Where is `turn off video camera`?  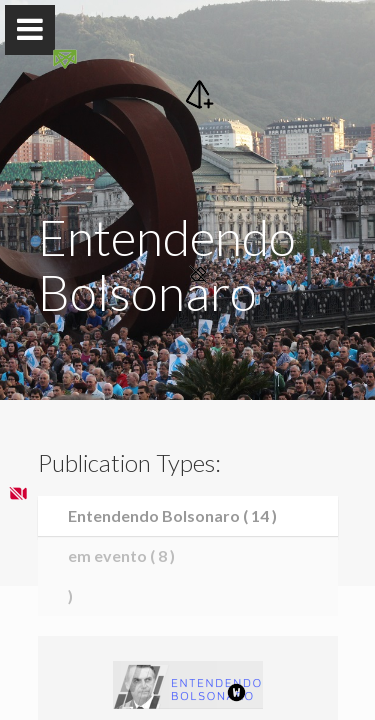
turn off video camera is located at coordinates (18, 493).